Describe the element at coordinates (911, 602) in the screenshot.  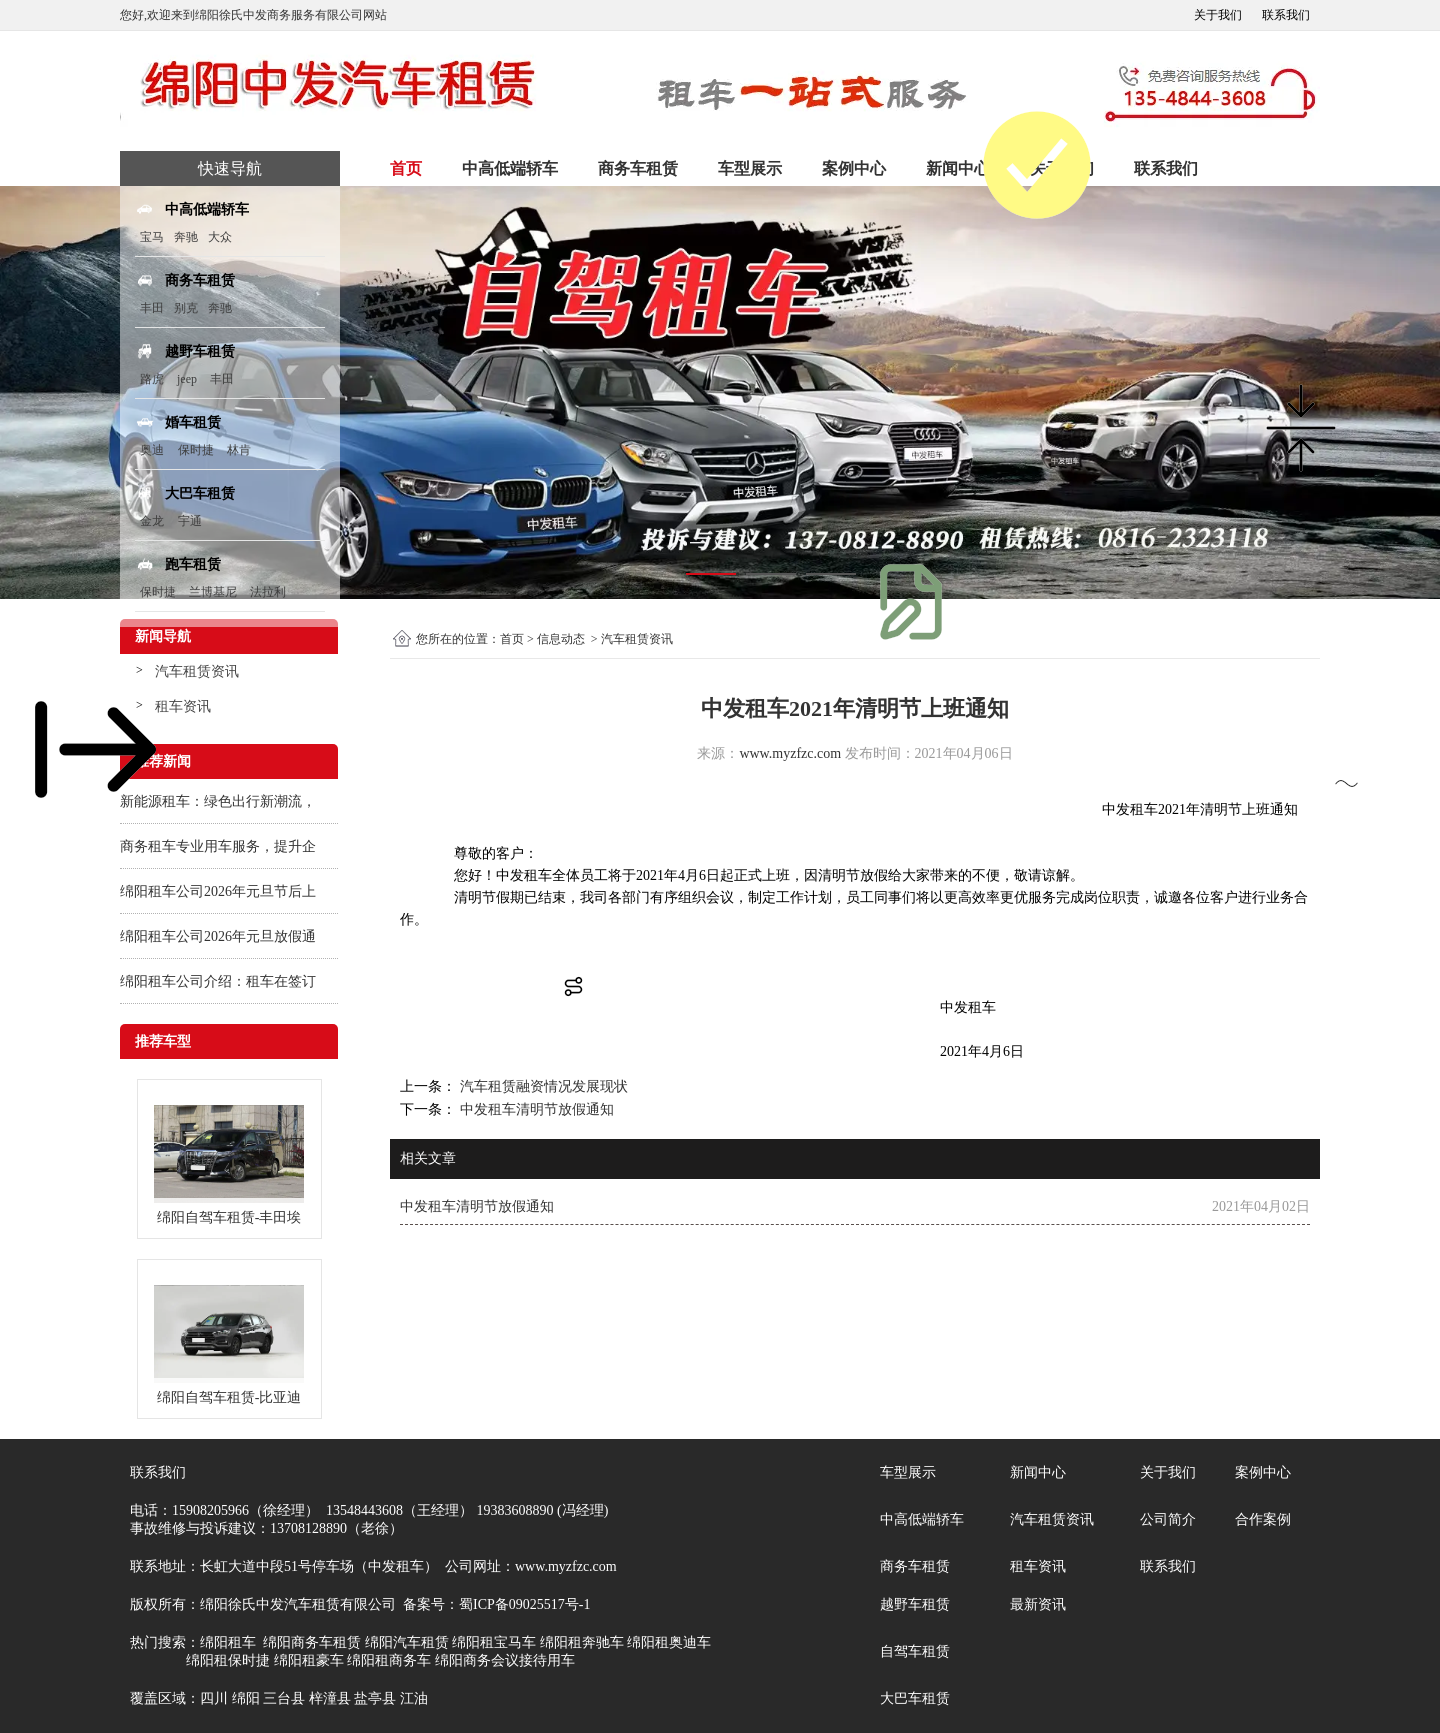
I see `edit this document` at that location.